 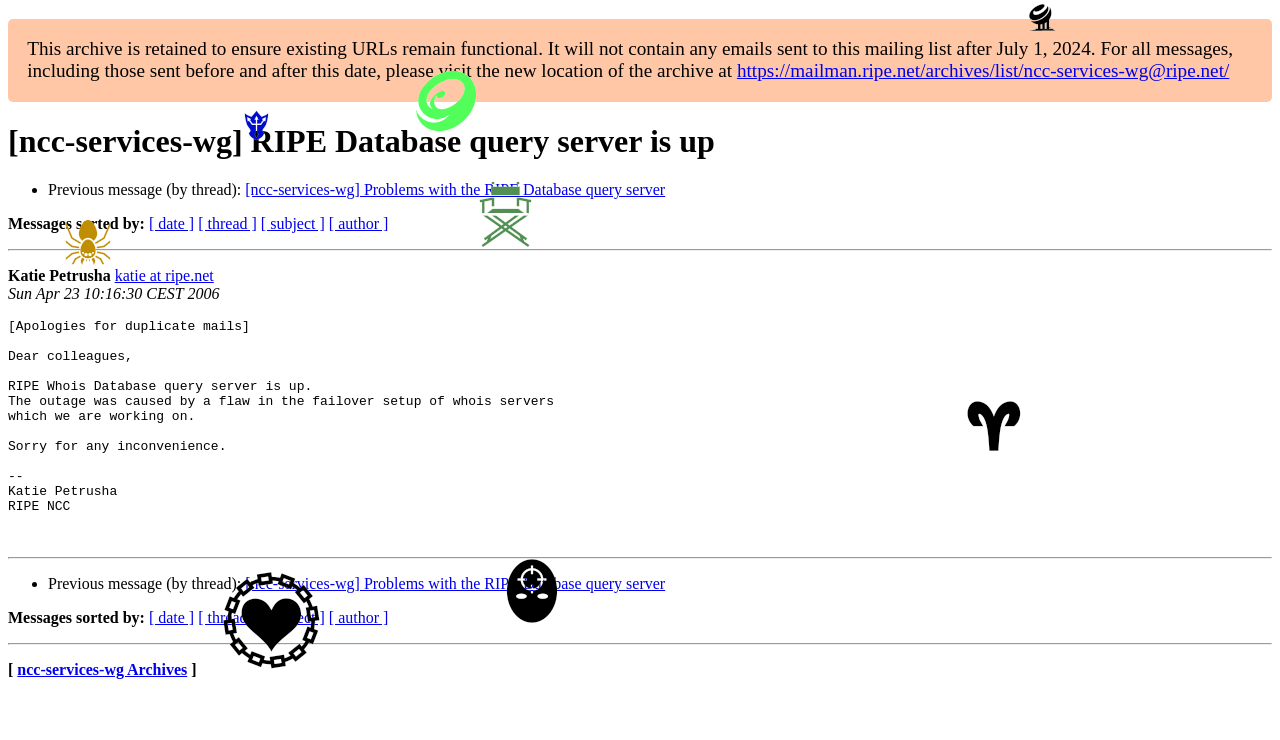 I want to click on select trident shield weapon or defense item, so click(x=256, y=125).